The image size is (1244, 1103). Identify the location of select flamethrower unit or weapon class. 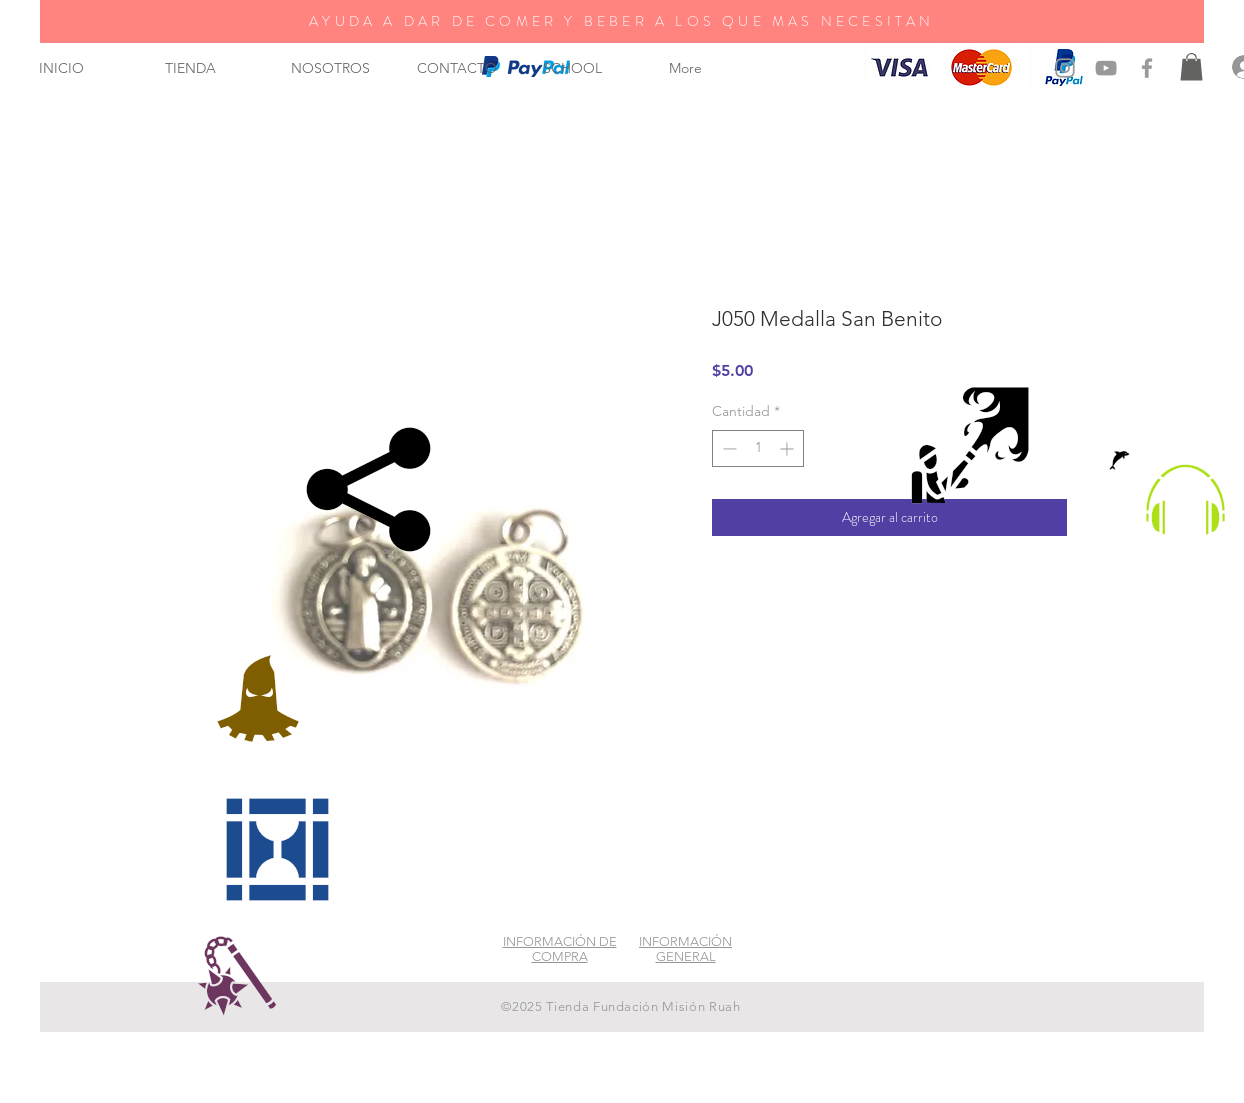
(970, 445).